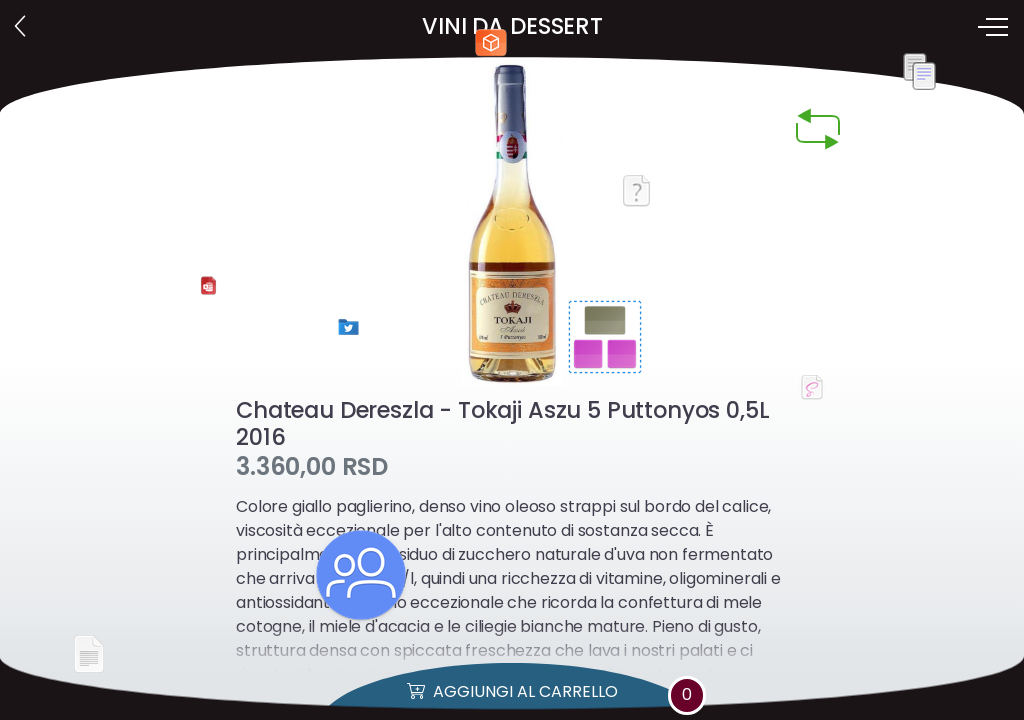 Image resolution: width=1024 pixels, height=720 pixels. What do you see at coordinates (361, 575) in the screenshot?
I see `access user account settings` at bounding box center [361, 575].